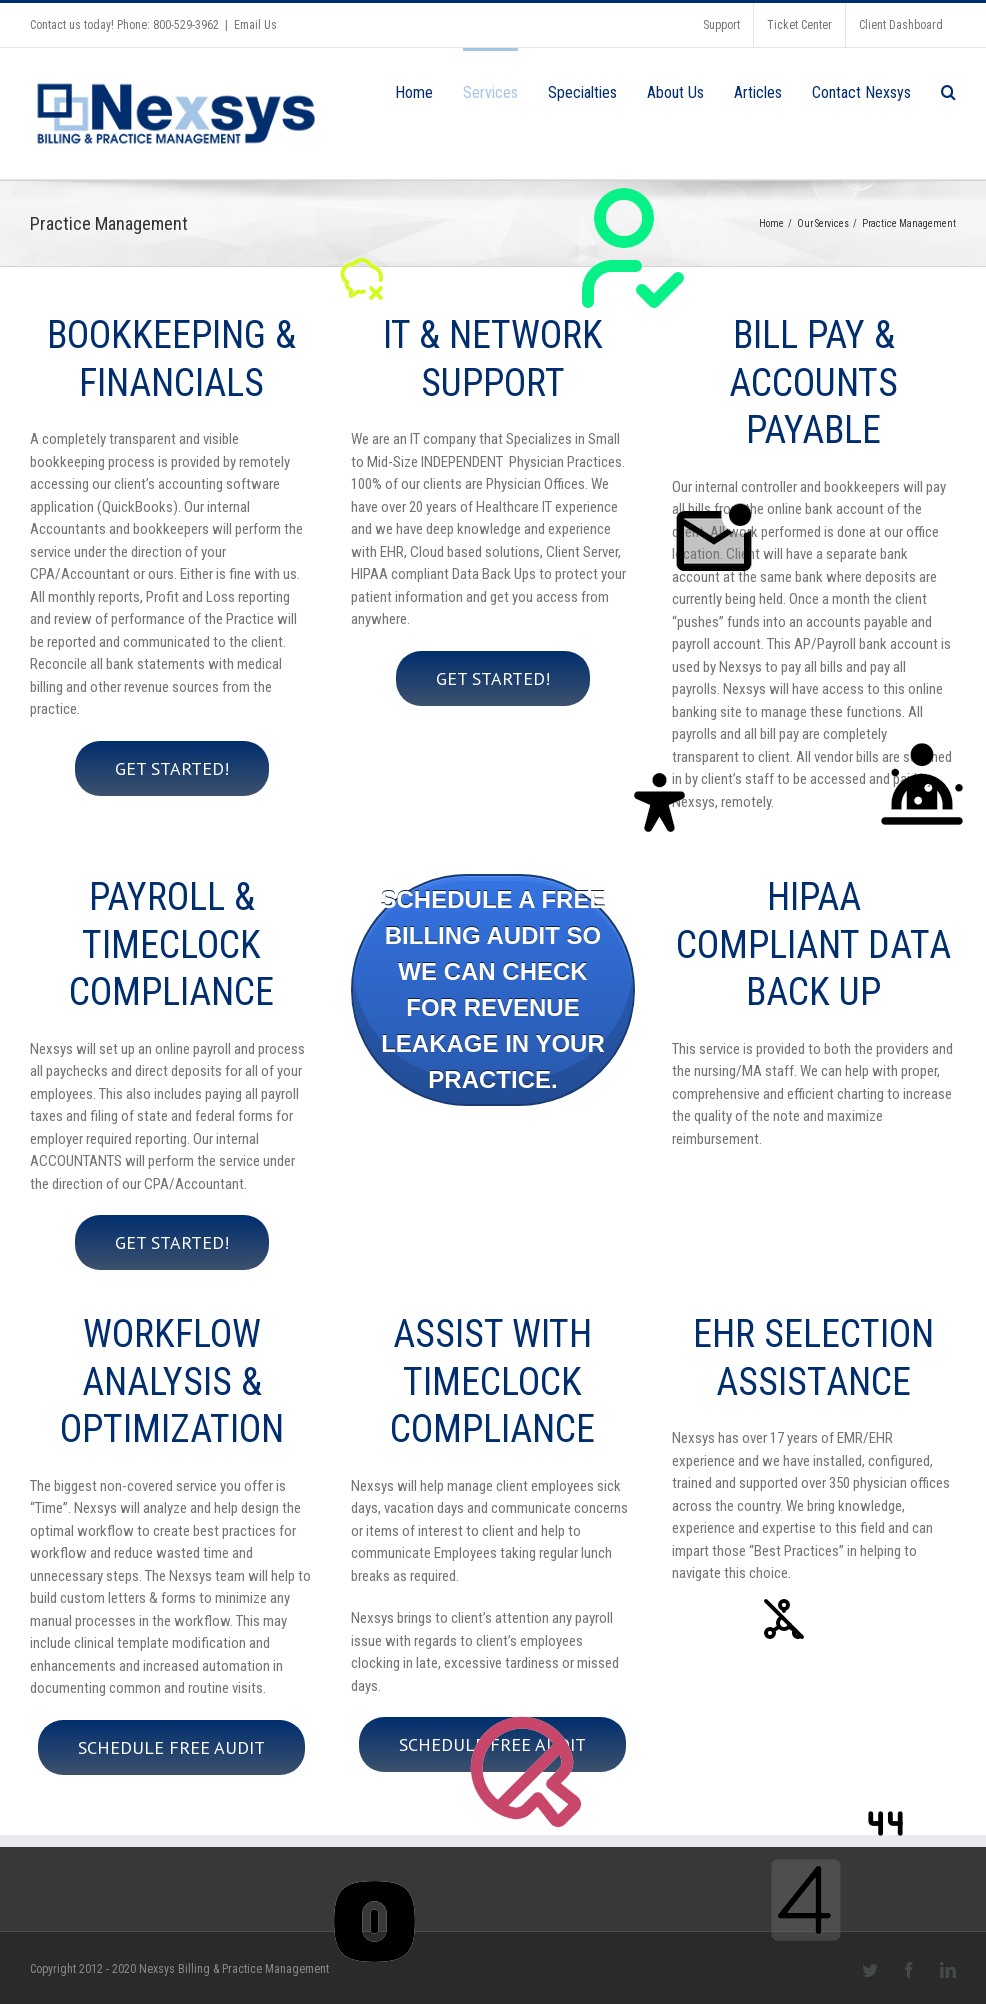  What do you see at coordinates (624, 248) in the screenshot?
I see `verify or approve a user account` at bounding box center [624, 248].